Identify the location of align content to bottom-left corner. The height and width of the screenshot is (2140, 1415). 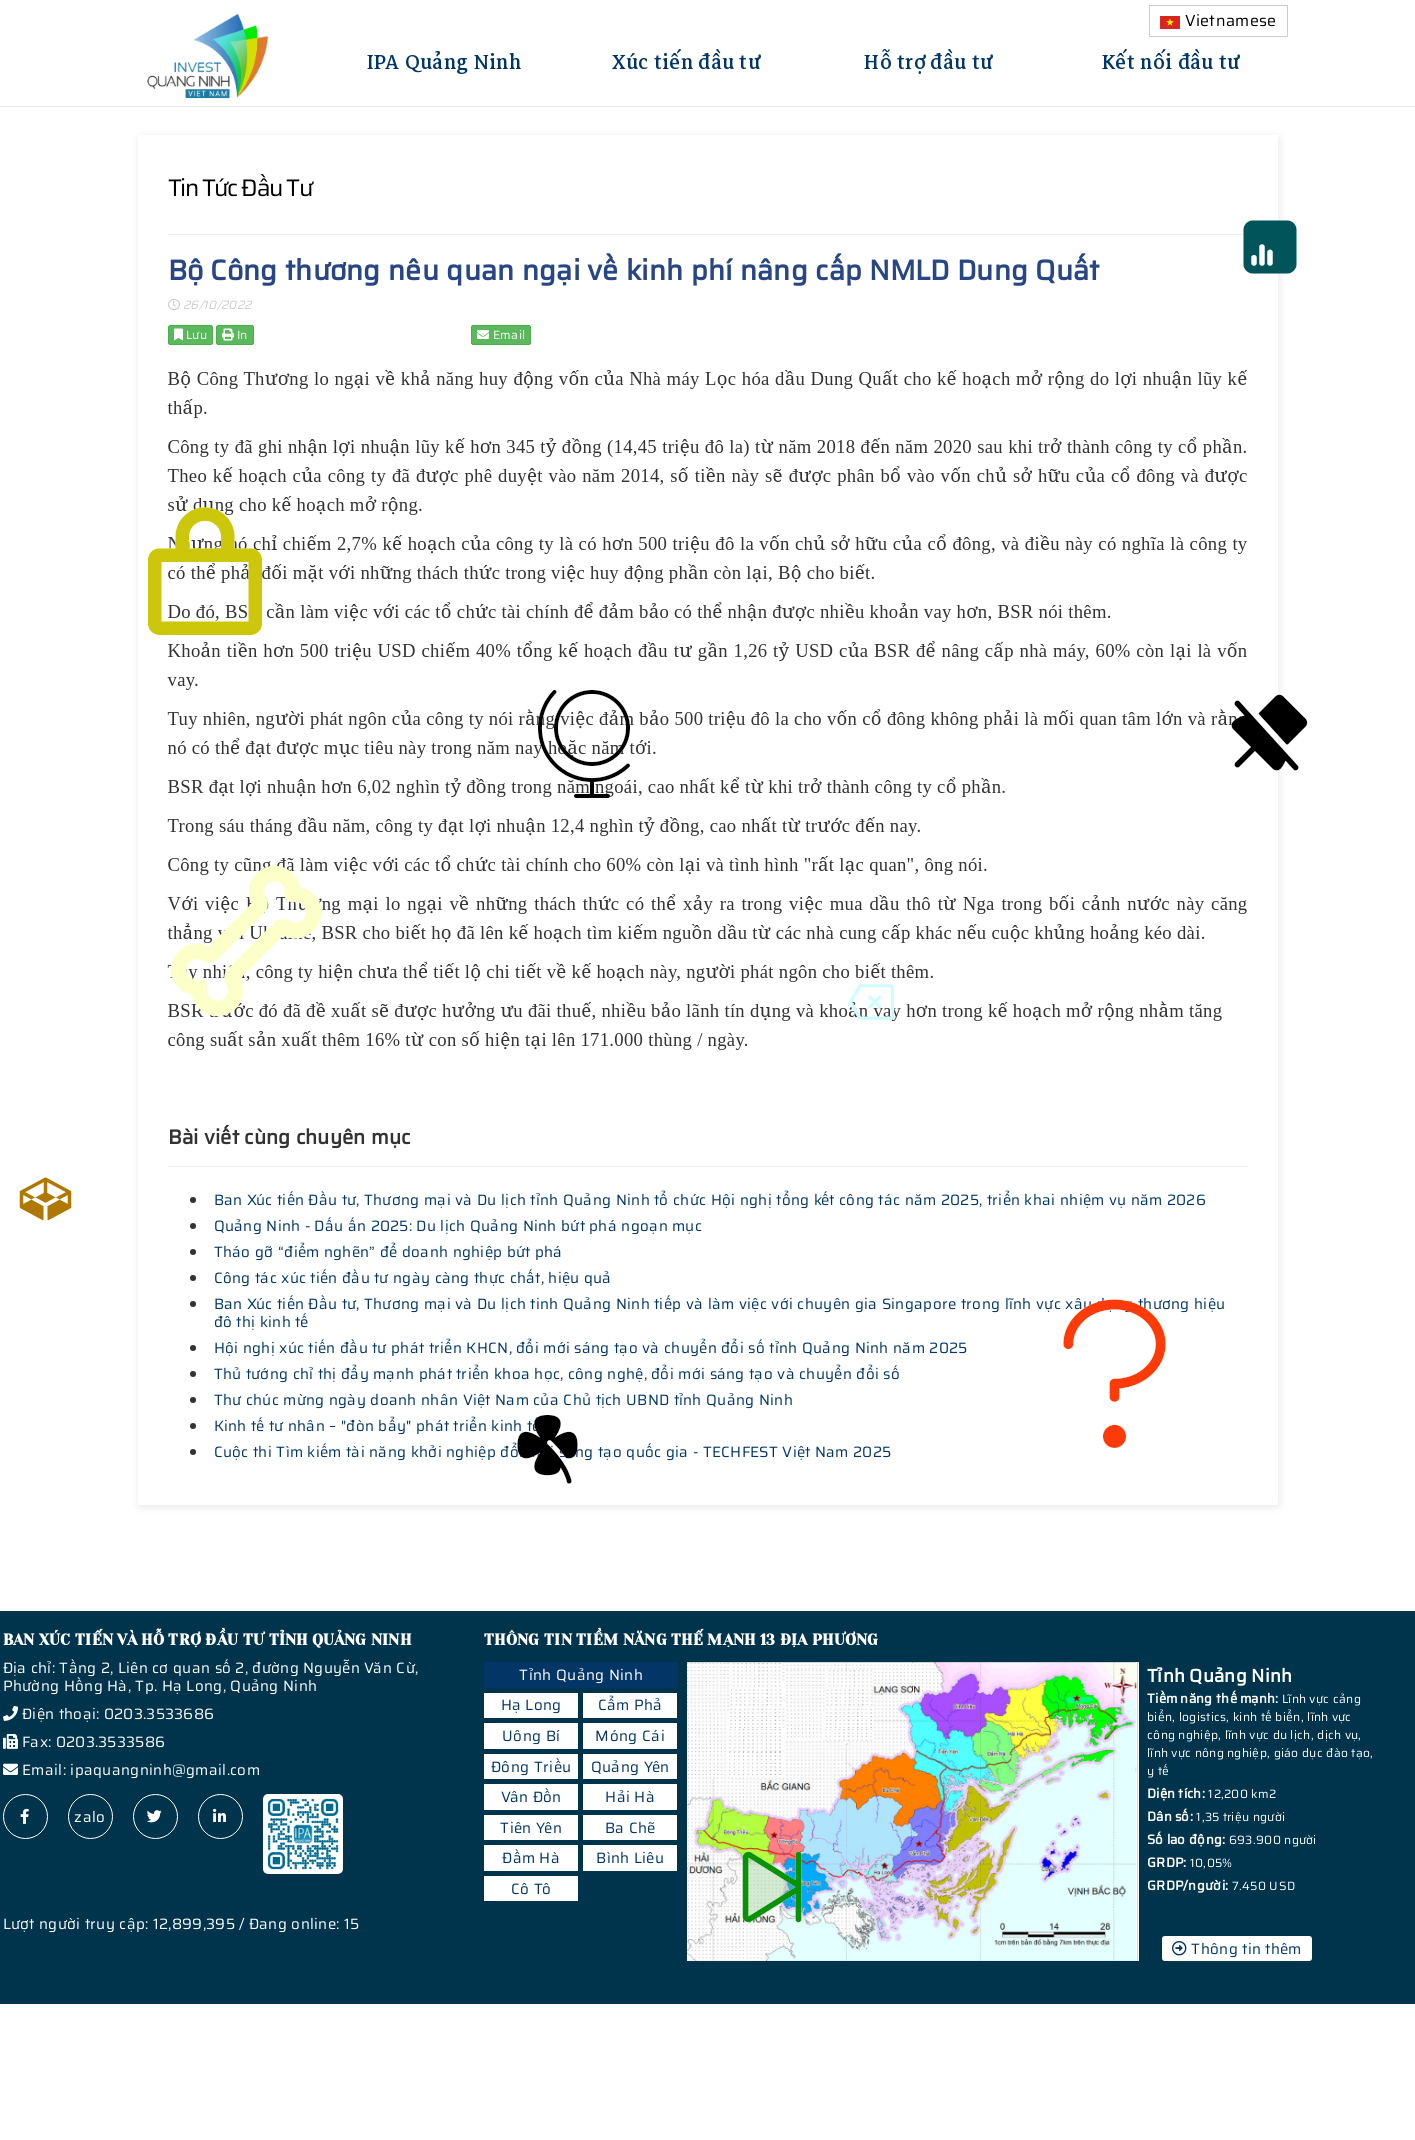
(1270, 247).